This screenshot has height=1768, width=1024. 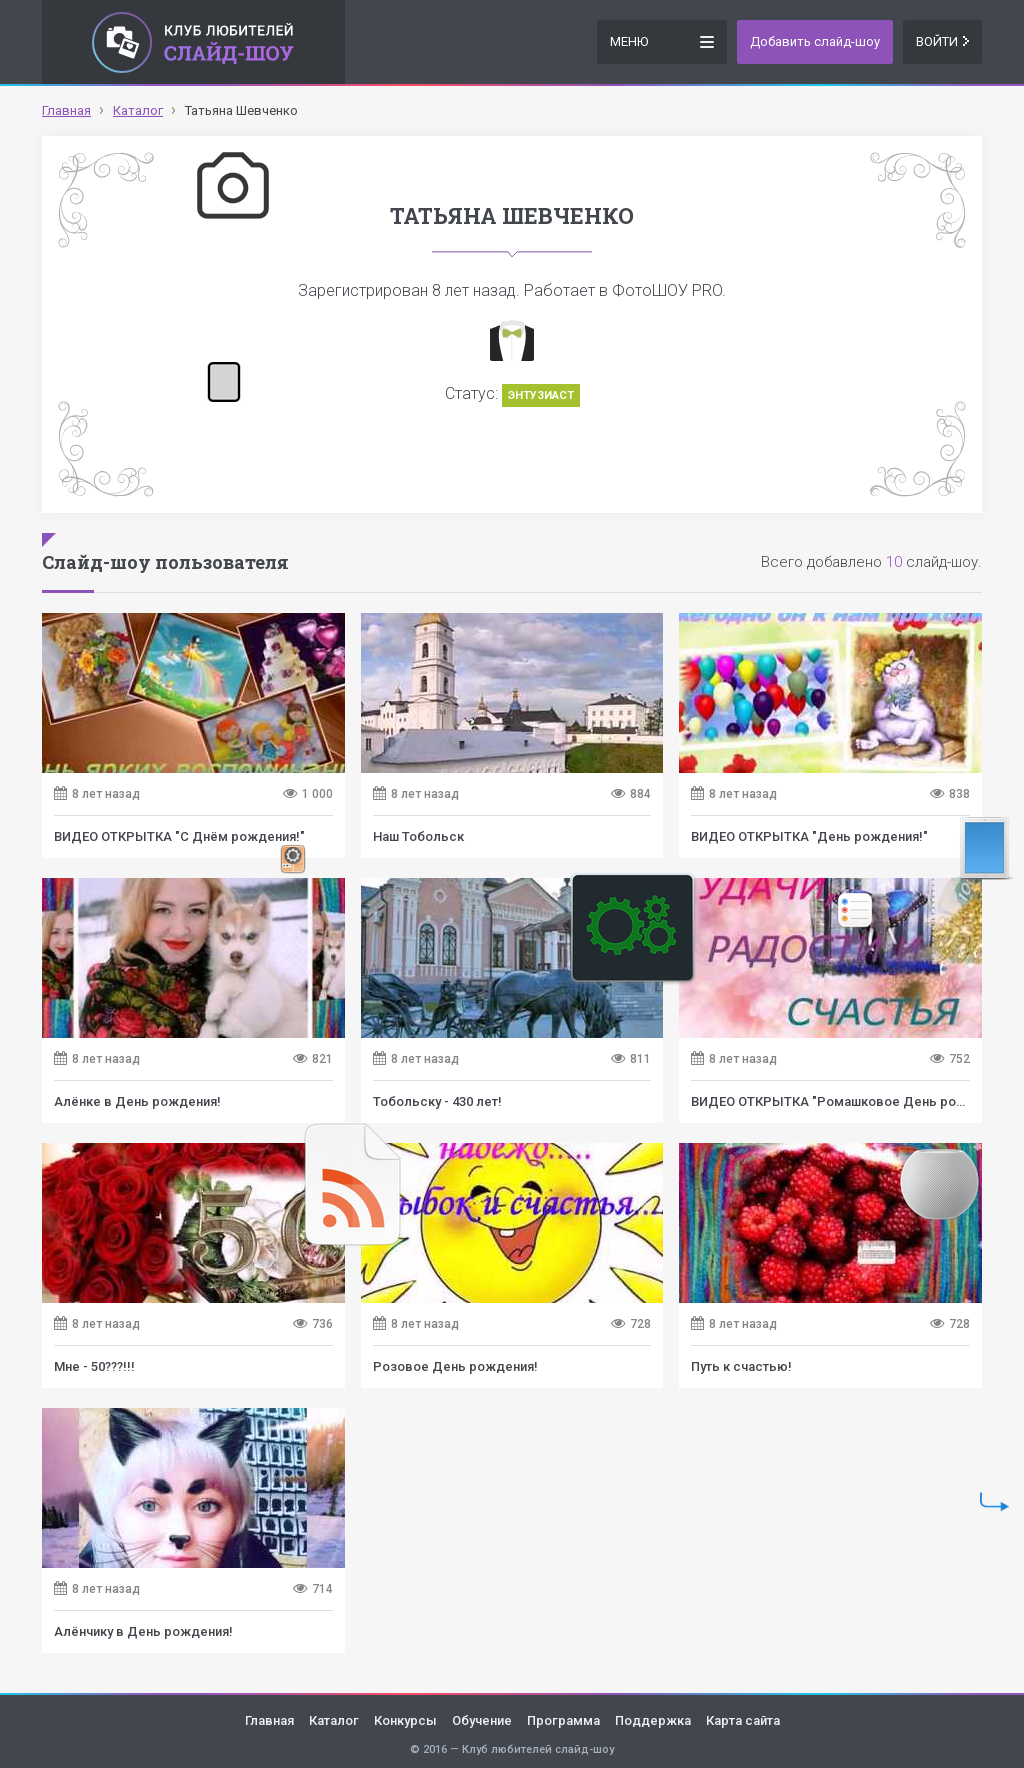 I want to click on an RSS feed file or subscription document, so click(x=352, y=1184).